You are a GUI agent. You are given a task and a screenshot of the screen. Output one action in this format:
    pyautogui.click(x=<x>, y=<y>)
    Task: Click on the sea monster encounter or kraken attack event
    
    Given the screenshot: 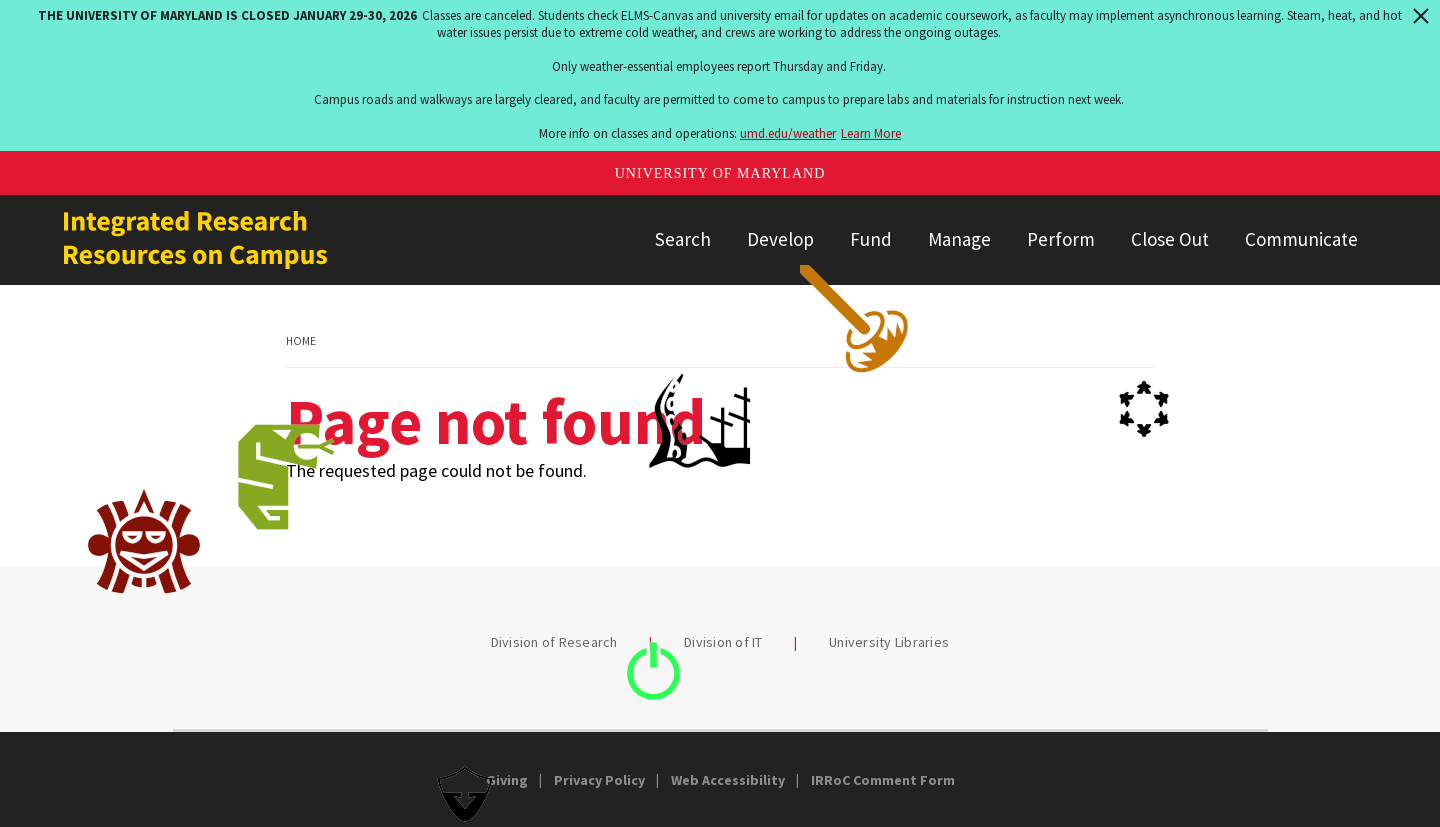 What is the action you would take?
    pyautogui.click(x=700, y=419)
    